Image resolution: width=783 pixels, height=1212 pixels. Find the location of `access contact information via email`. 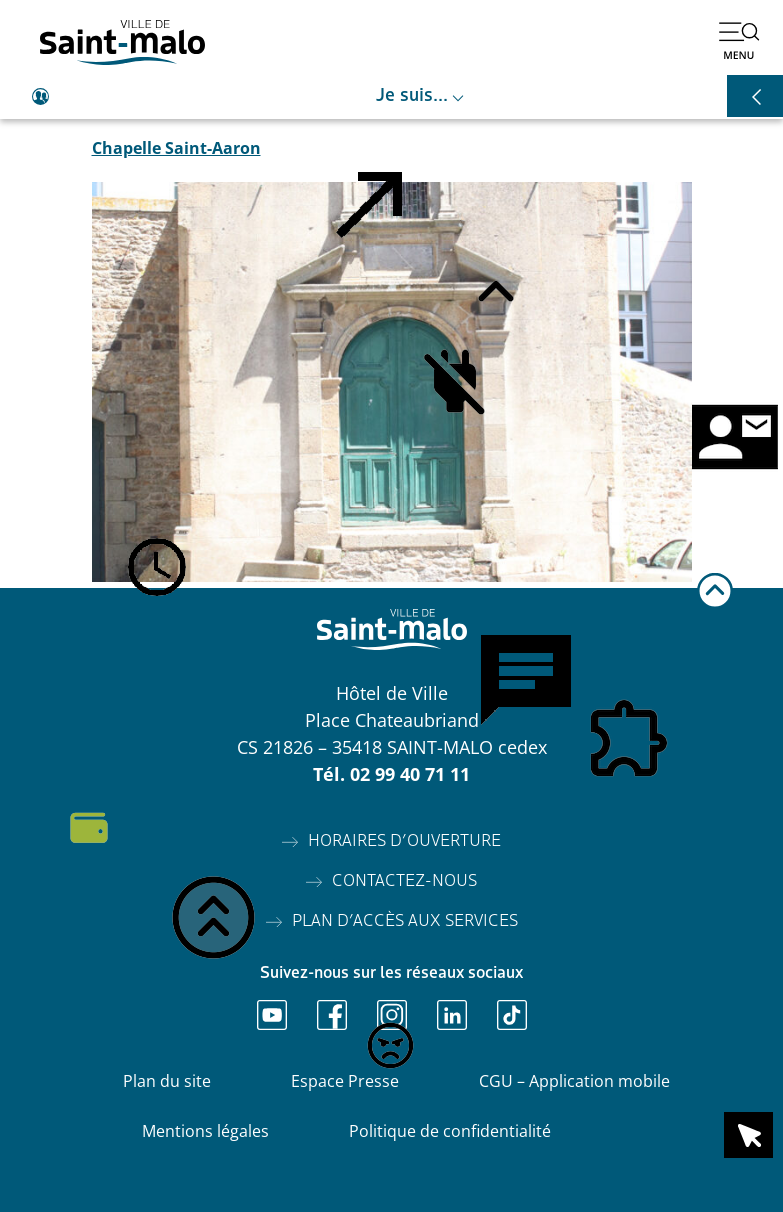

access contact information via email is located at coordinates (735, 437).